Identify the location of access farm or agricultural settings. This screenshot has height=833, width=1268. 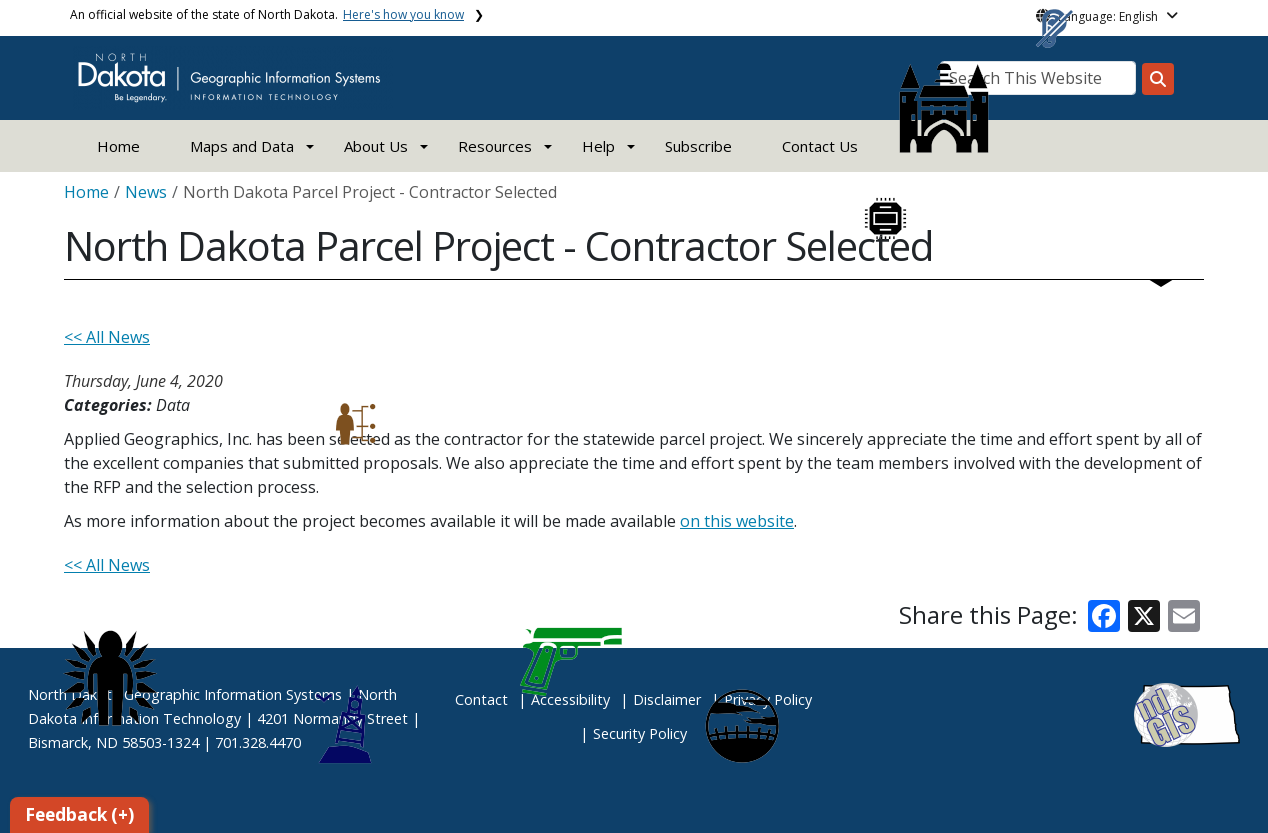
(742, 726).